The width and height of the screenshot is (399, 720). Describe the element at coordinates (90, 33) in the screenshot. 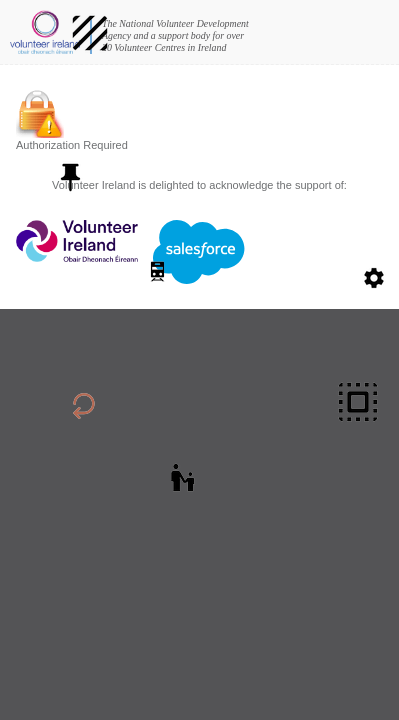

I see `apply a texture or pattern overlay` at that location.